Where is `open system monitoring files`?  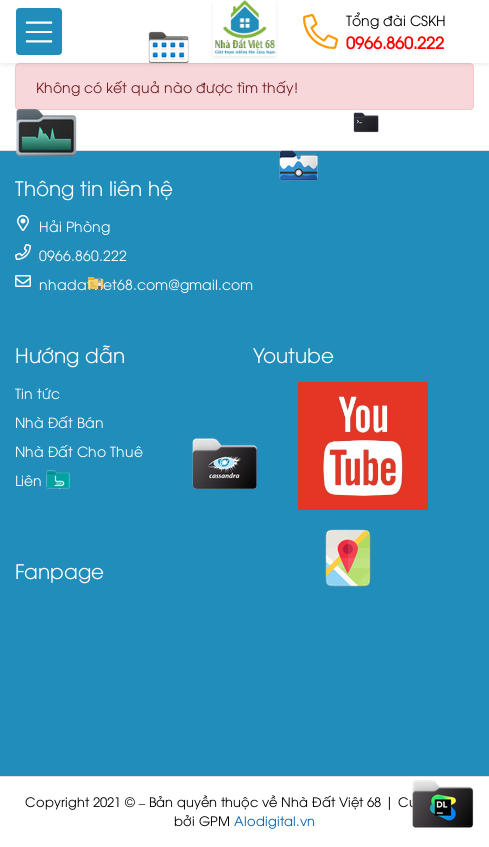
open system monitoring files is located at coordinates (46, 134).